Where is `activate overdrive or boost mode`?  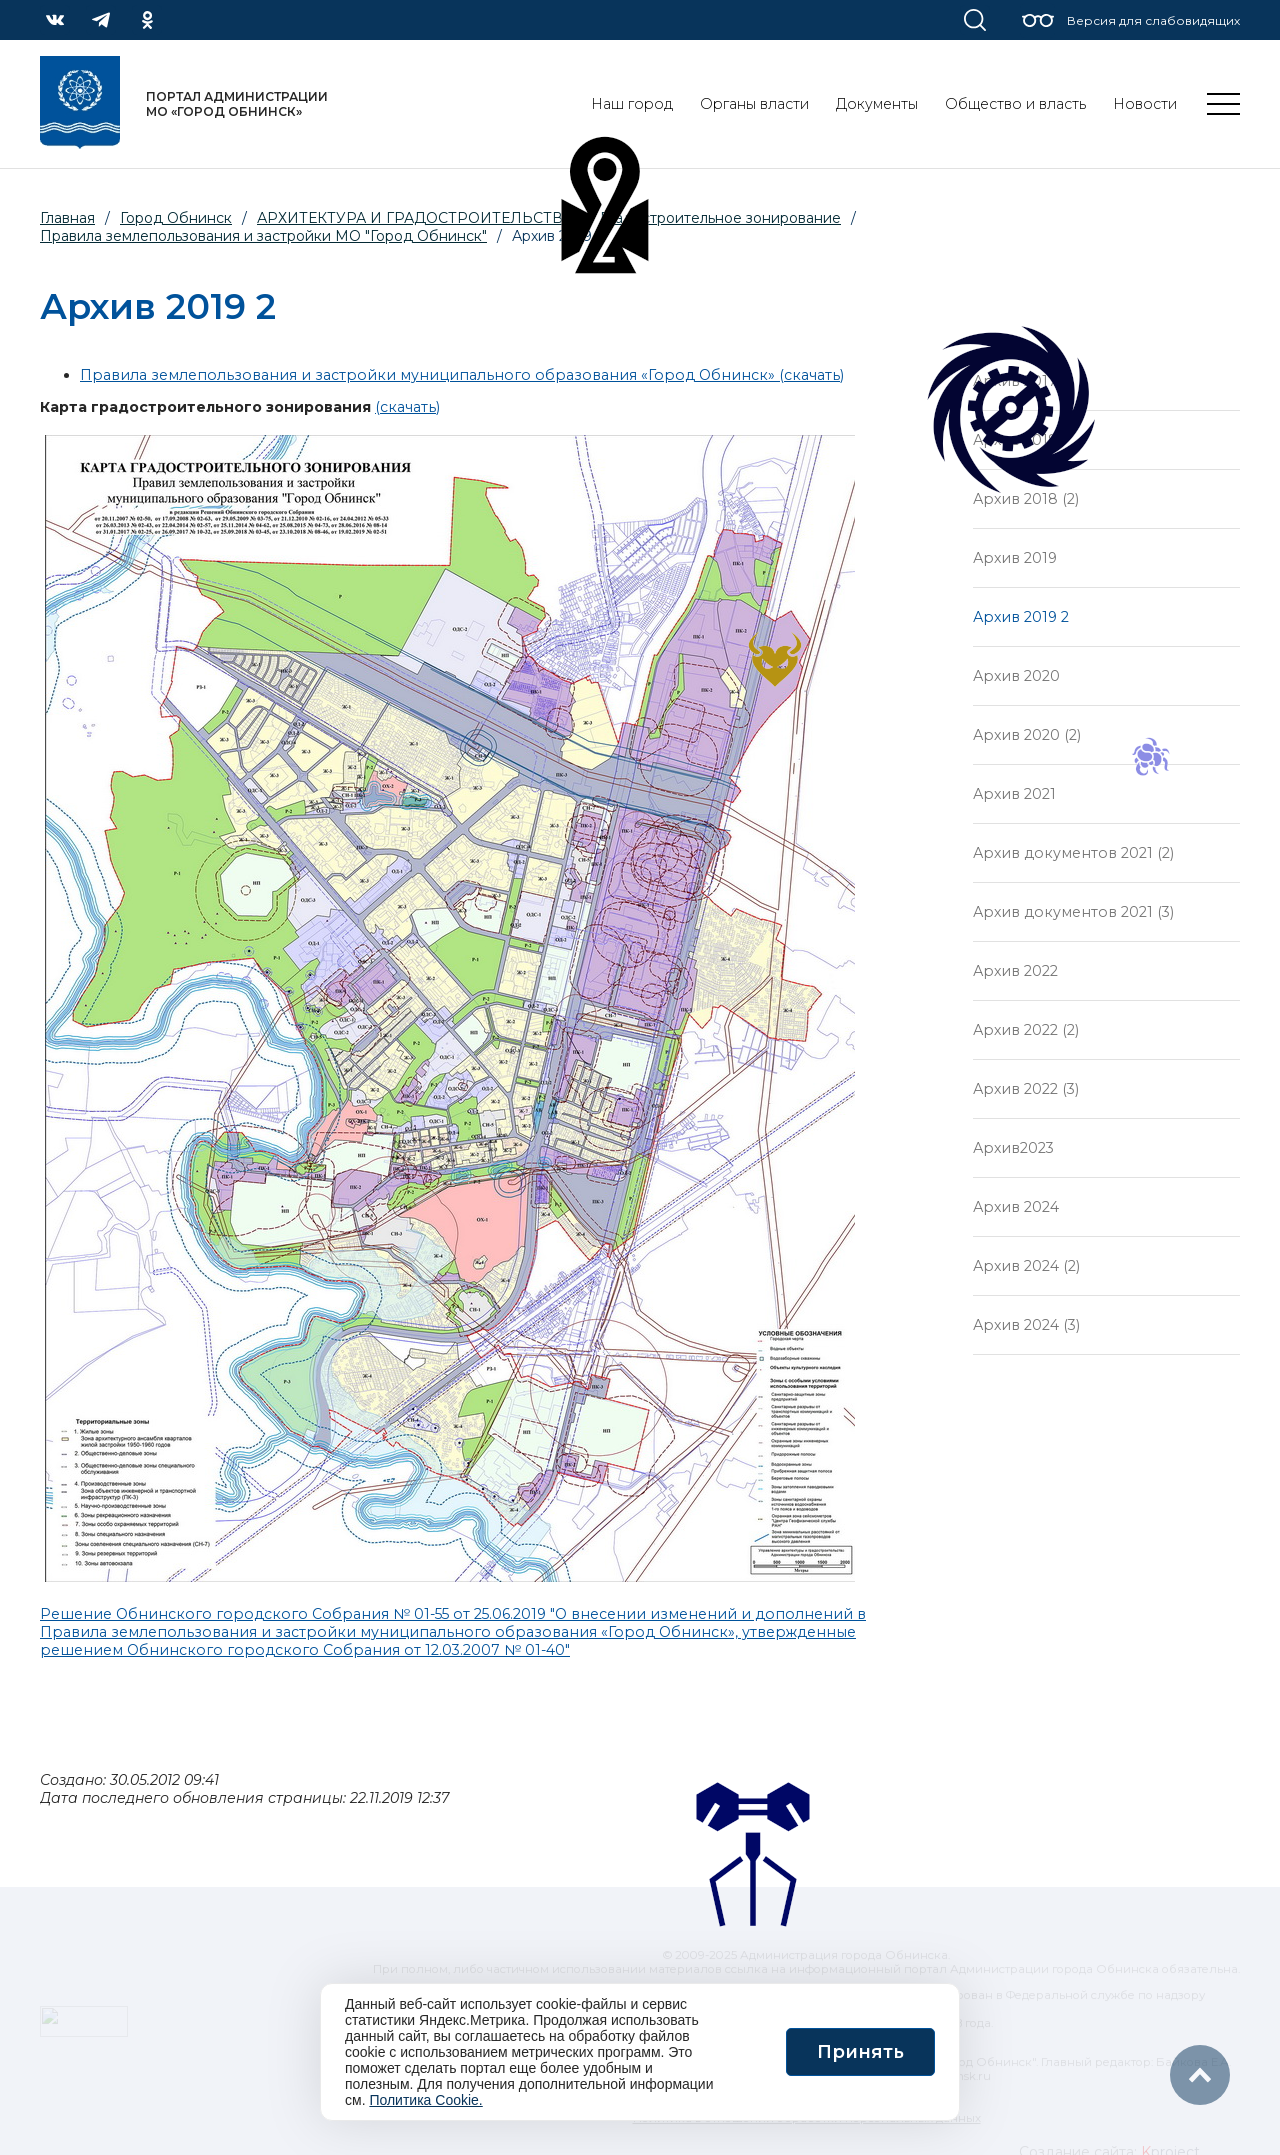
activate overdrive or boost mode is located at coordinates (1011, 409).